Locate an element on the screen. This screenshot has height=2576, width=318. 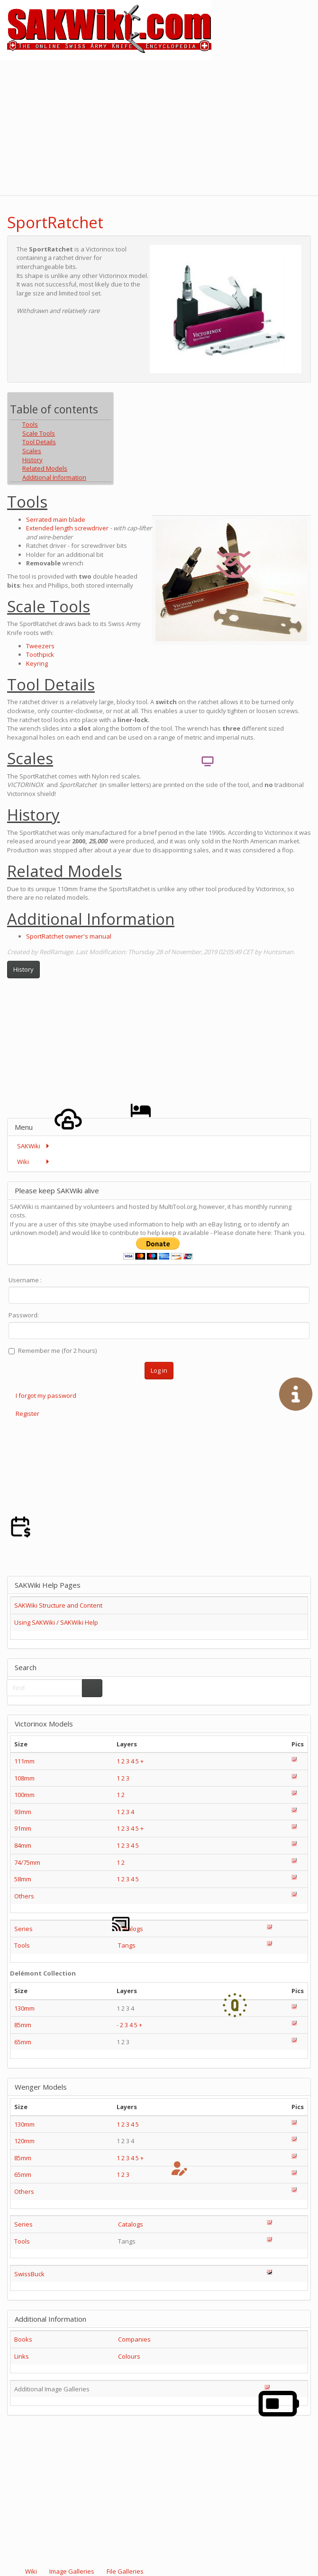
indicates a loading or processing state for Q-related feature is located at coordinates (235, 2005).